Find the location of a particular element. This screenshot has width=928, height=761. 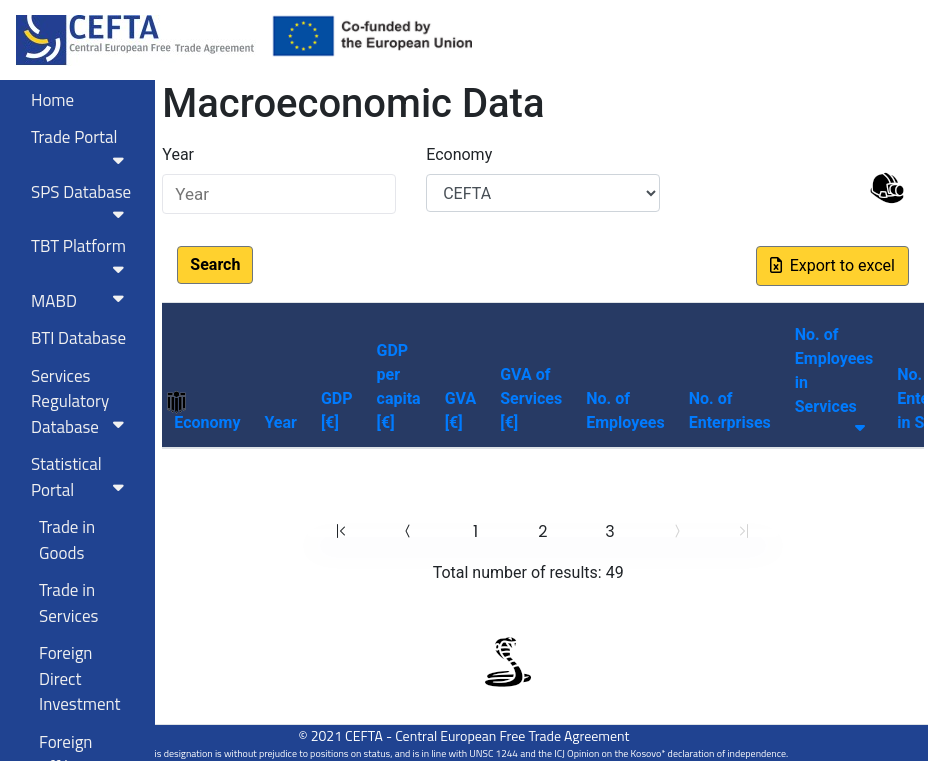

mining or excavation activity in a game is located at coordinates (887, 188).